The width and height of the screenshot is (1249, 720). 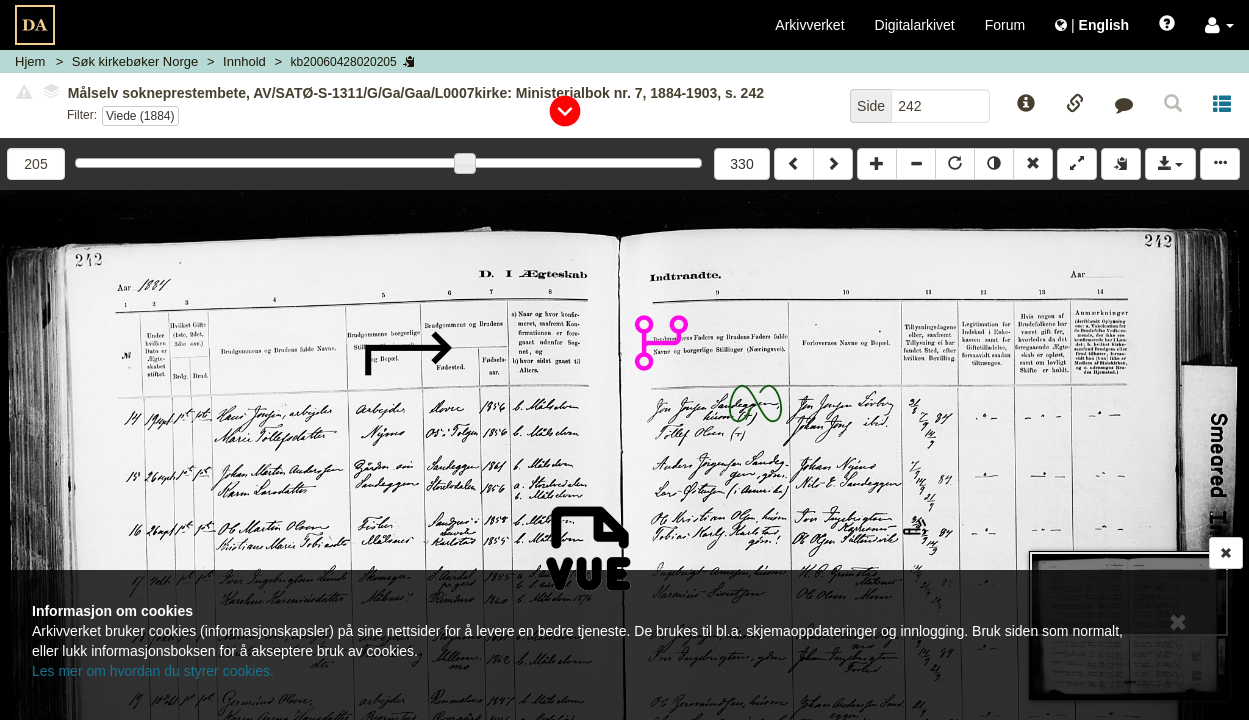 What do you see at coordinates (565, 111) in the screenshot?
I see `expand dropdown menu or section` at bounding box center [565, 111].